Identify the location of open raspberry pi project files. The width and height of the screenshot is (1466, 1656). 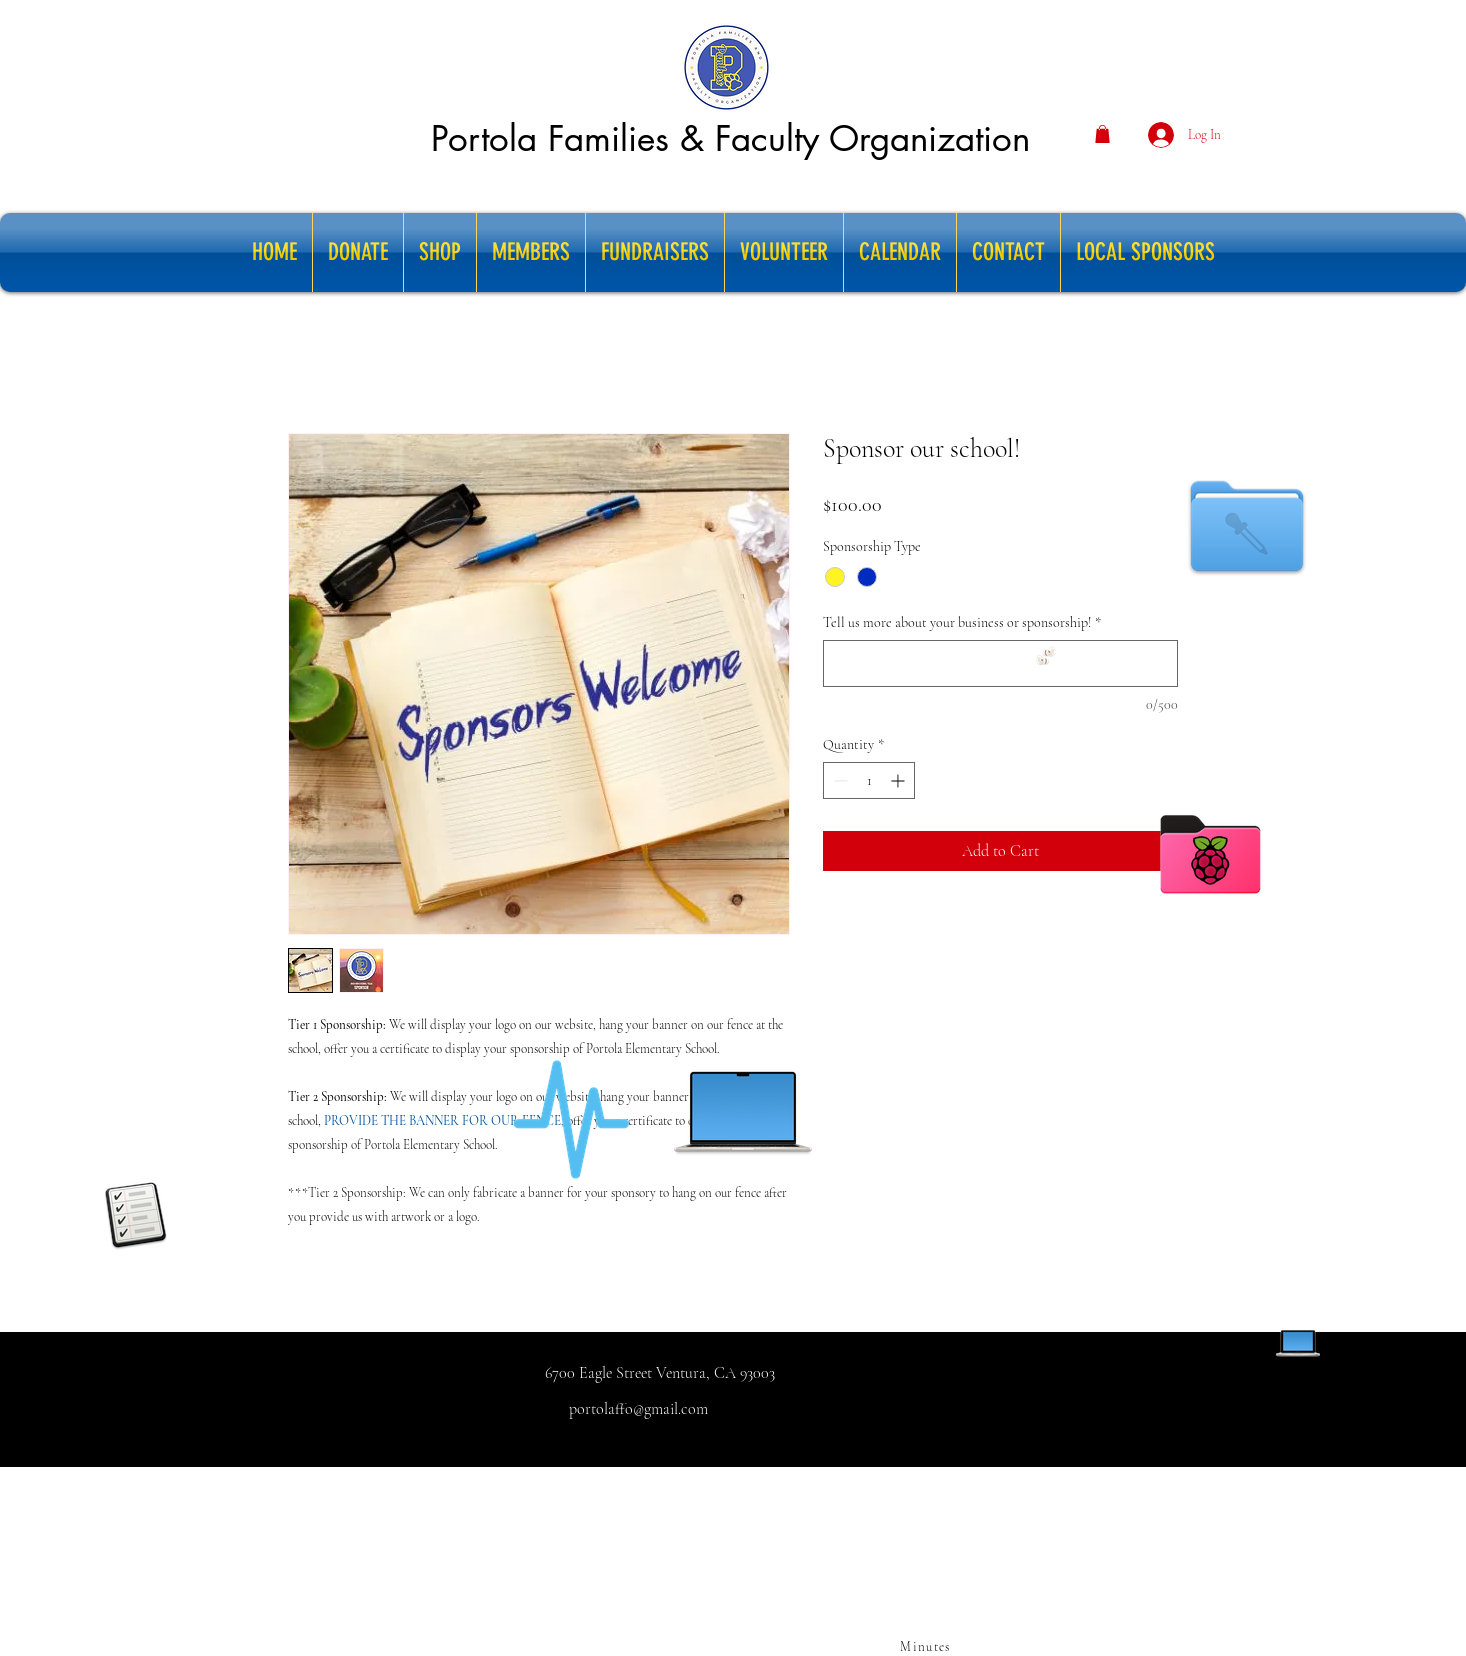
(1210, 857).